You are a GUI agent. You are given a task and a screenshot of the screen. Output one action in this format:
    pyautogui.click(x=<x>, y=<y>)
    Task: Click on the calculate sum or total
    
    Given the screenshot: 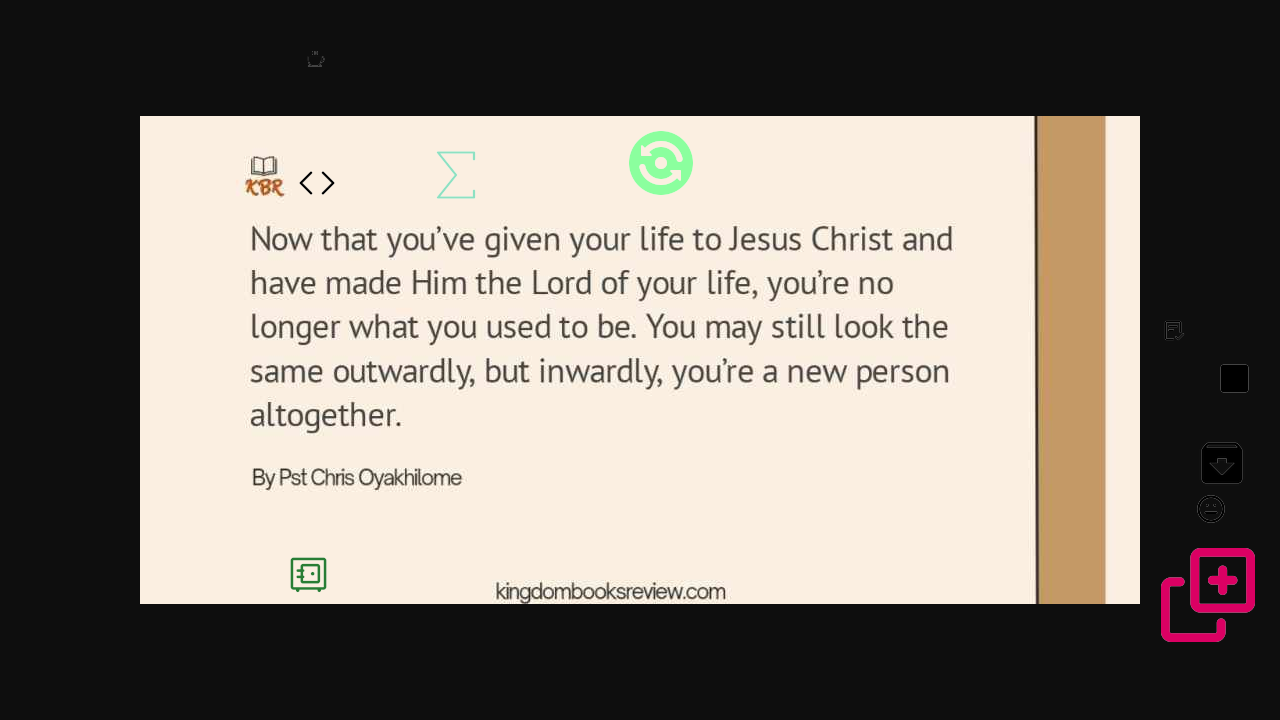 What is the action you would take?
    pyautogui.click(x=456, y=175)
    